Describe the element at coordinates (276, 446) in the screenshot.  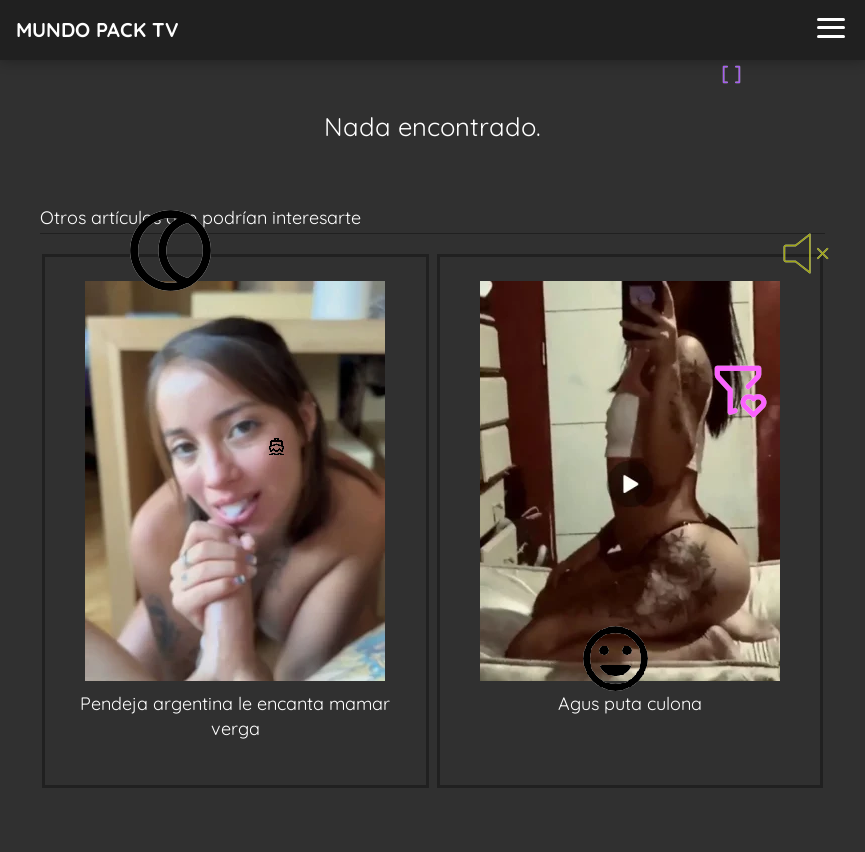
I see `get directions by ferry or boat` at that location.